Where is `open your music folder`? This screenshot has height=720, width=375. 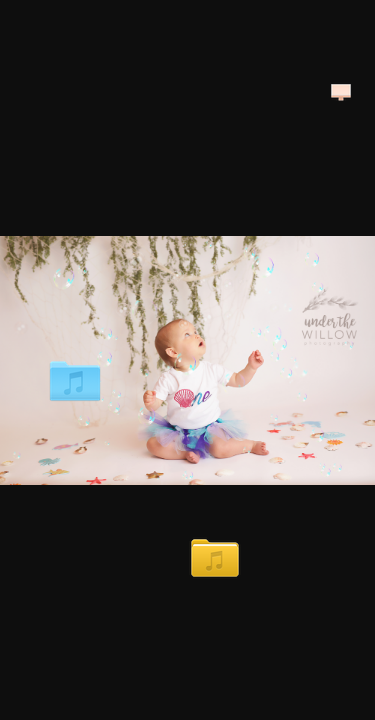 open your music folder is located at coordinates (75, 381).